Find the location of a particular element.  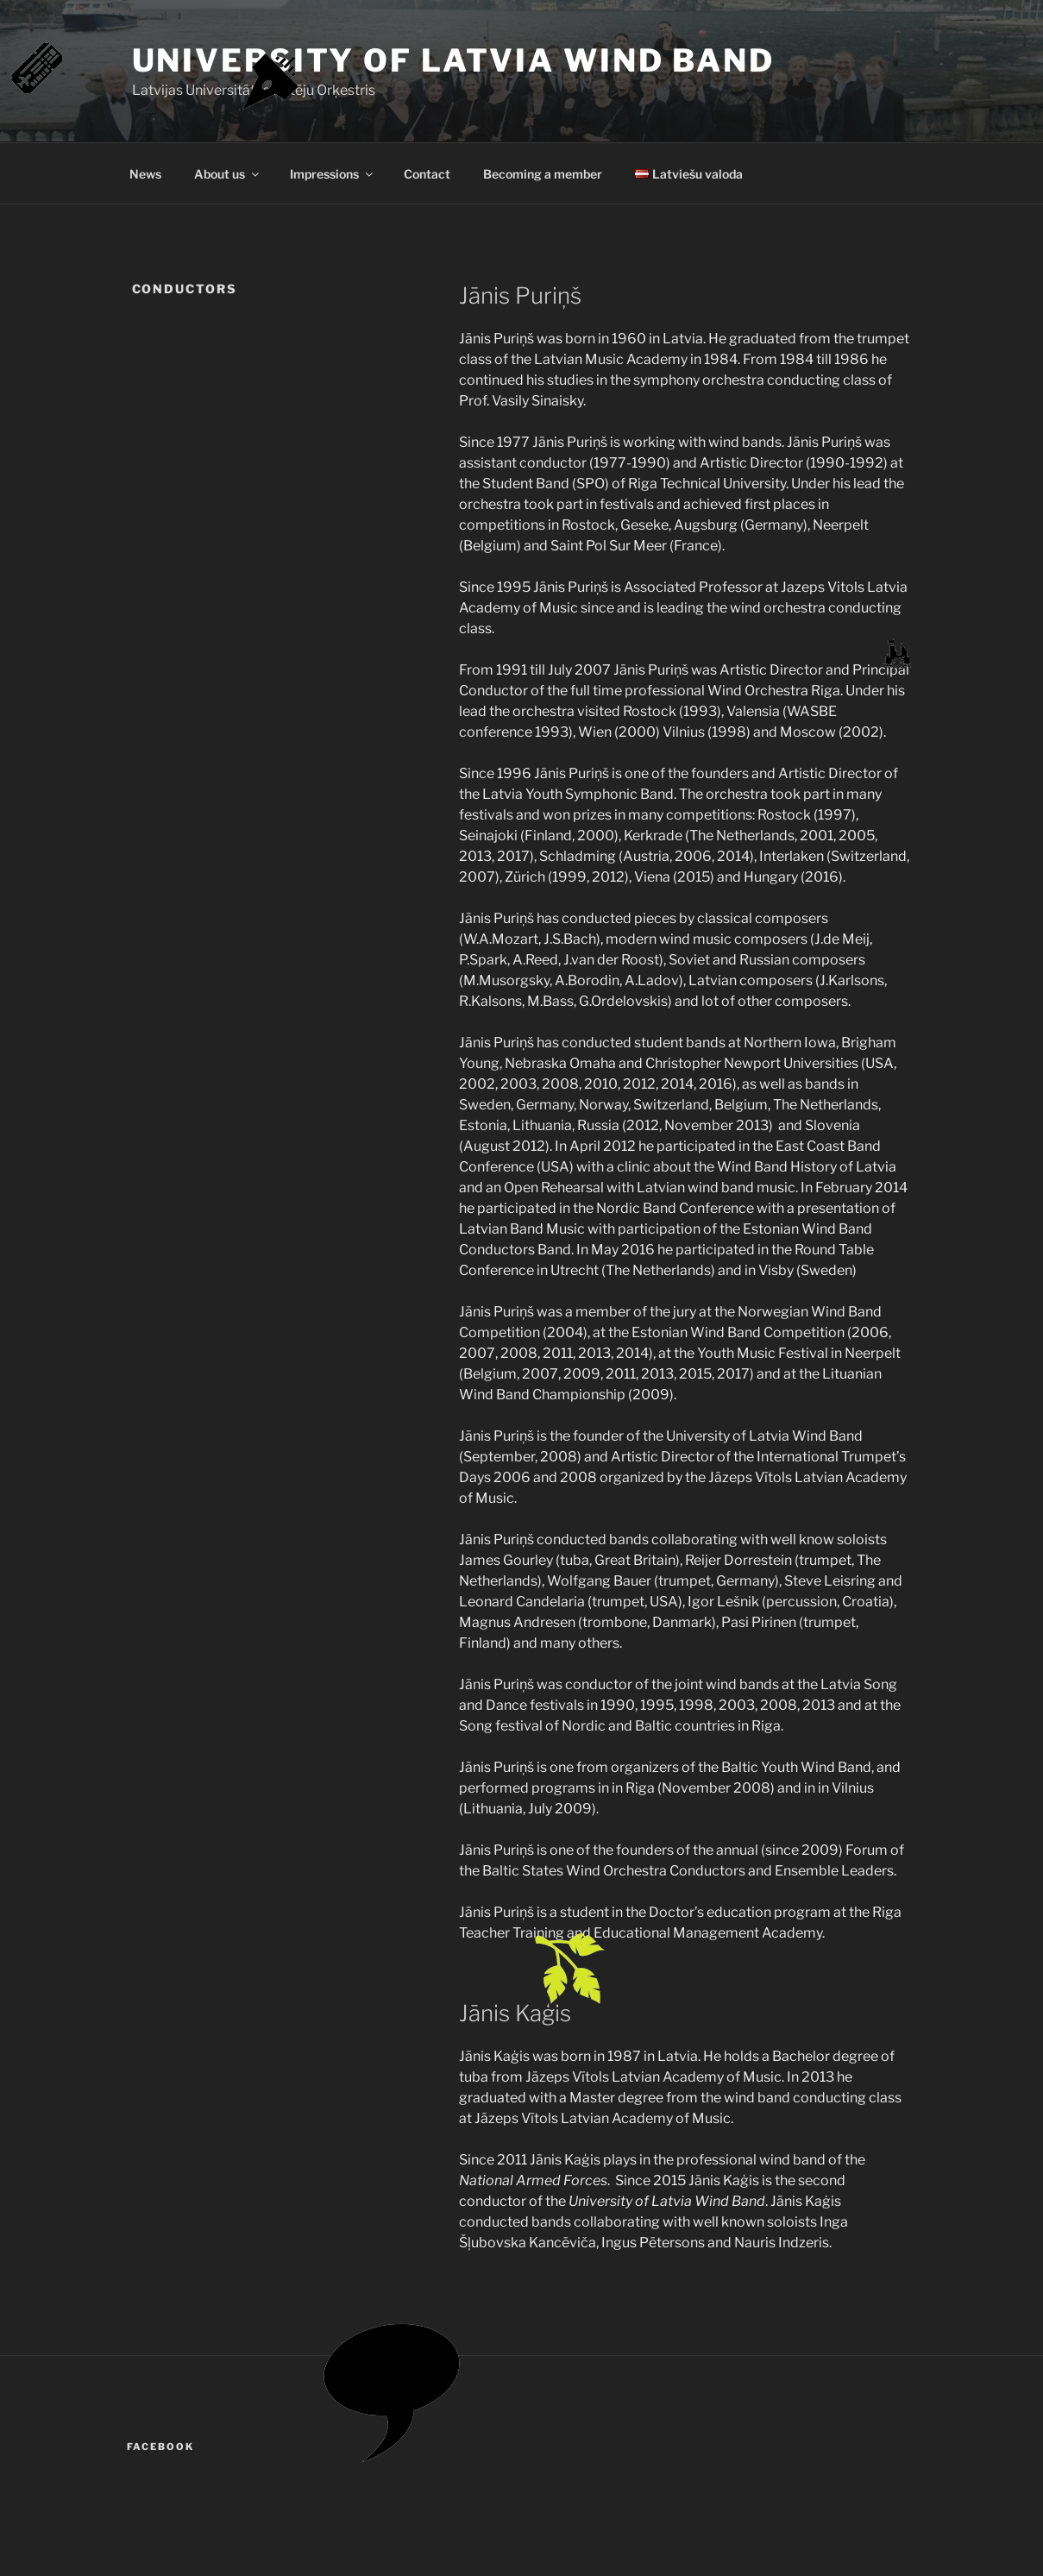

view your boarding pass is located at coordinates (37, 68).